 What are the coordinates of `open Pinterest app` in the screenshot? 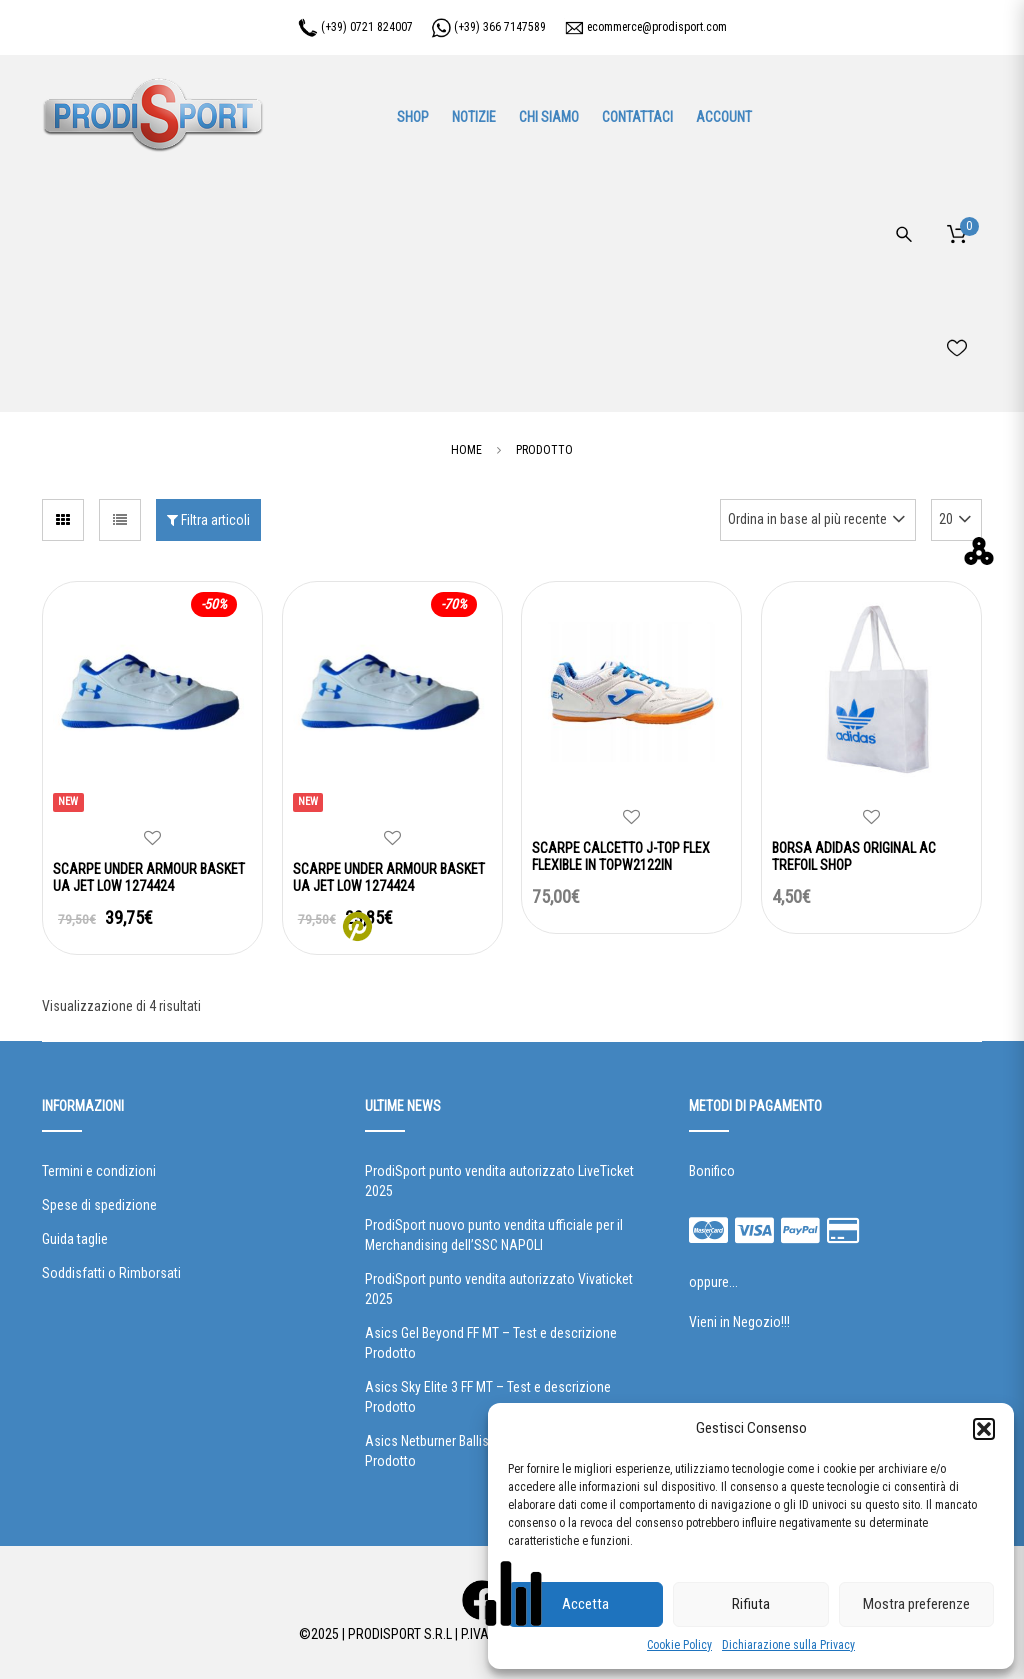 It's located at (357, 926).